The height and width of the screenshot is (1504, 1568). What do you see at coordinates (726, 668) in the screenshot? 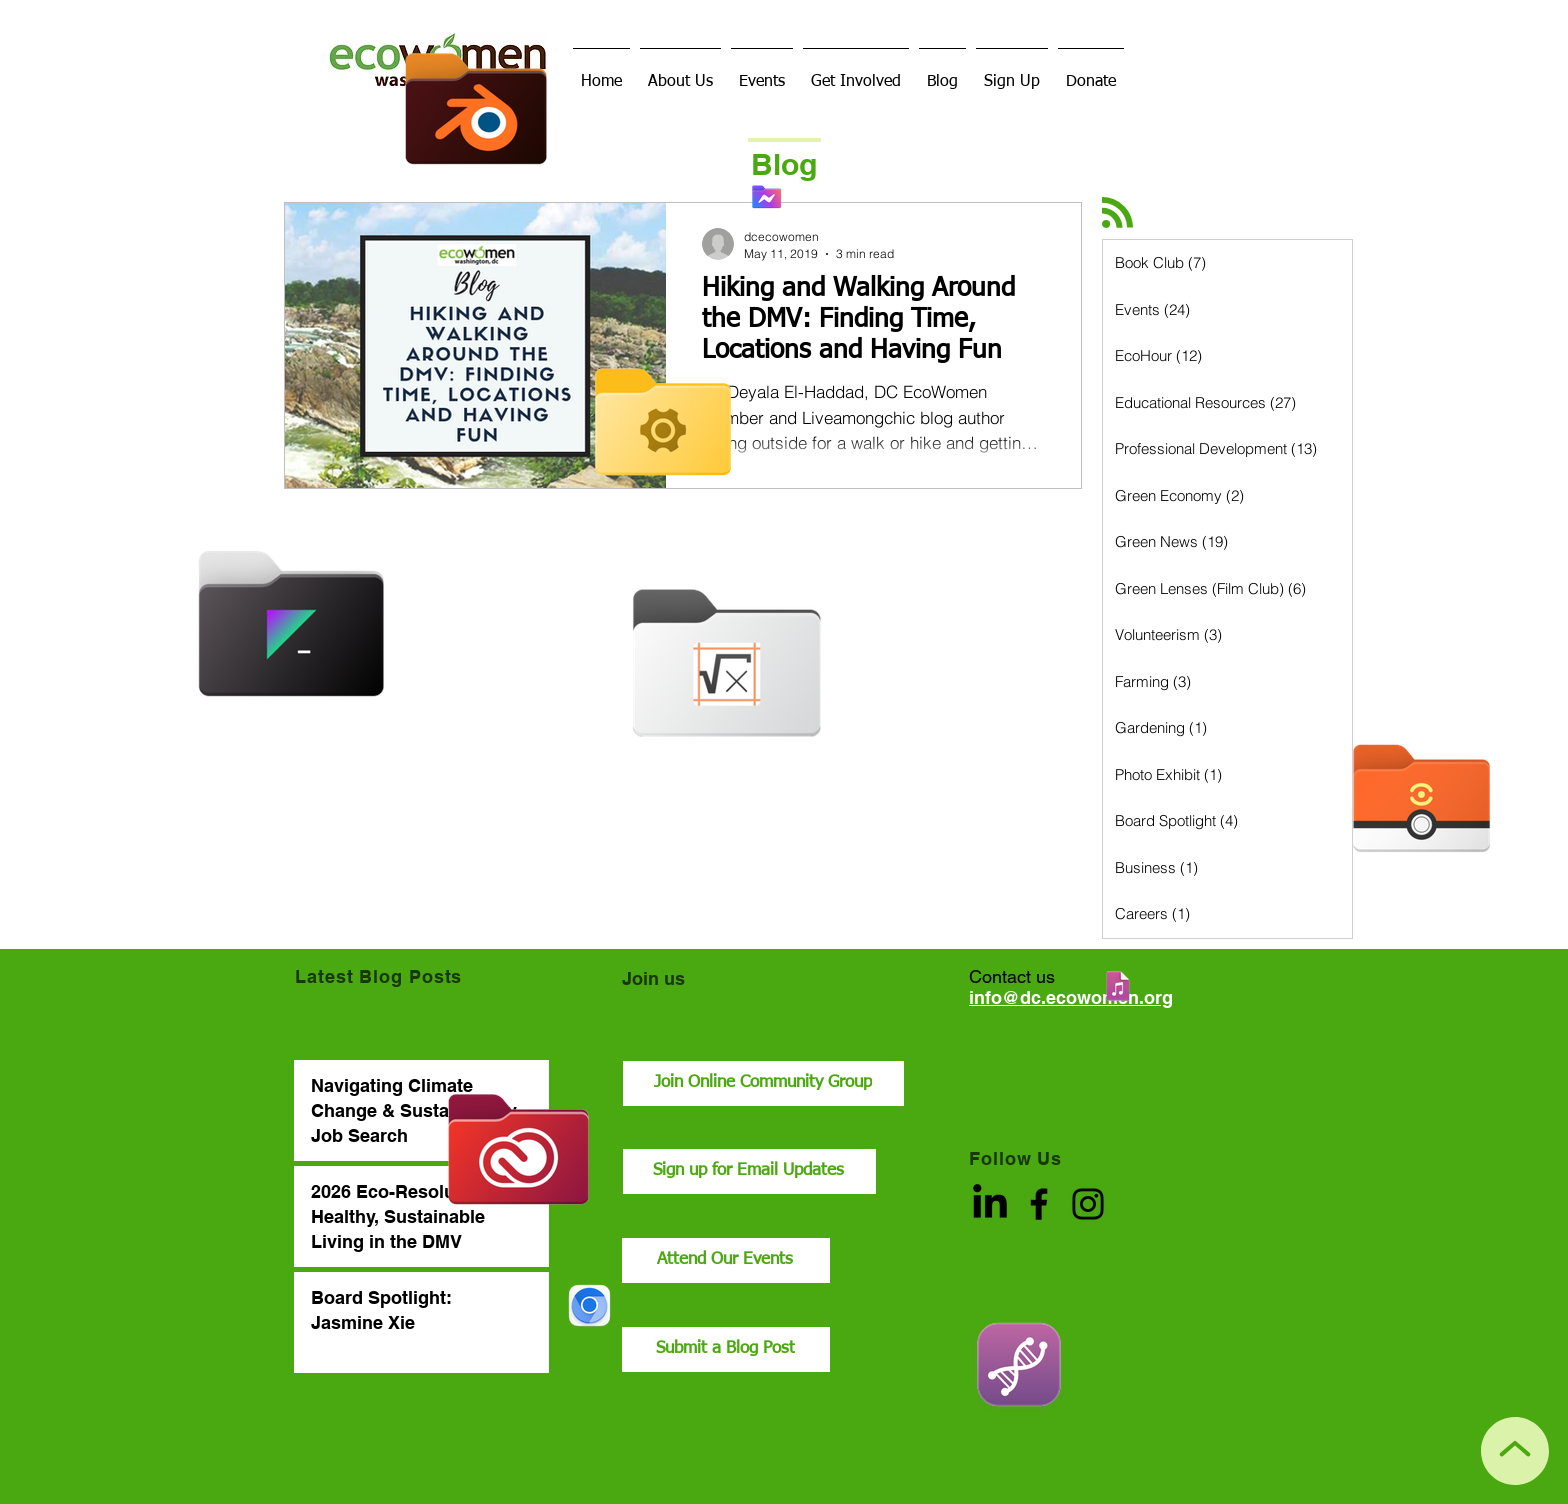
I see `folder containing LibreOffice Math formula files` at bounding box center [726, 668].